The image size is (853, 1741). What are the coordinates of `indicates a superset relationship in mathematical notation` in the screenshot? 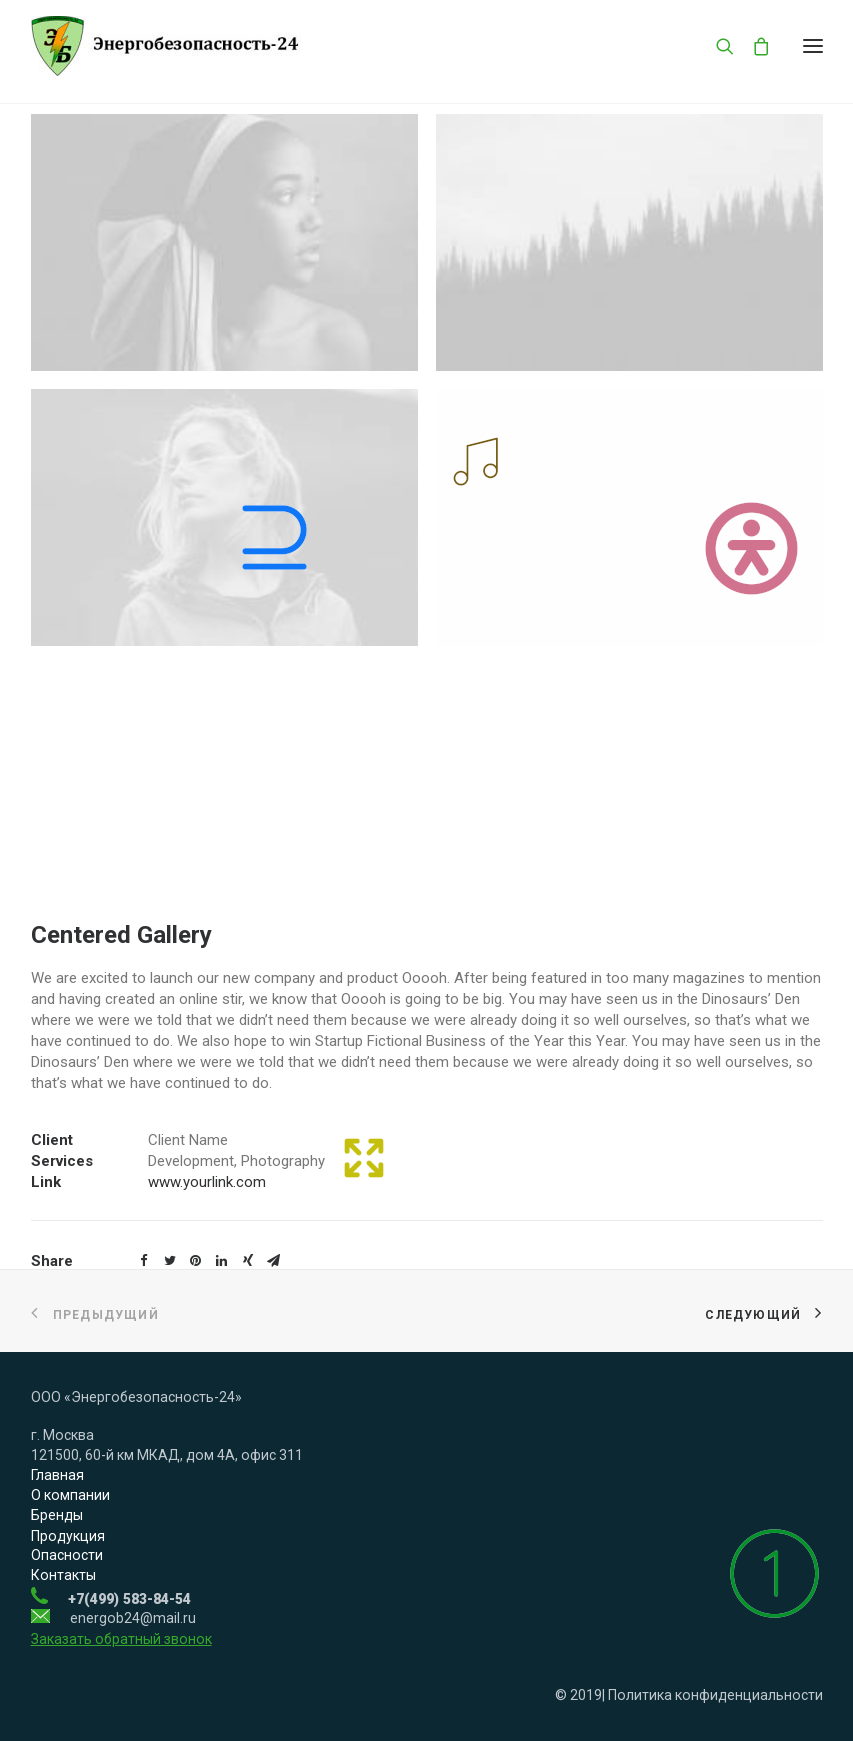 It's located at (273, 539).